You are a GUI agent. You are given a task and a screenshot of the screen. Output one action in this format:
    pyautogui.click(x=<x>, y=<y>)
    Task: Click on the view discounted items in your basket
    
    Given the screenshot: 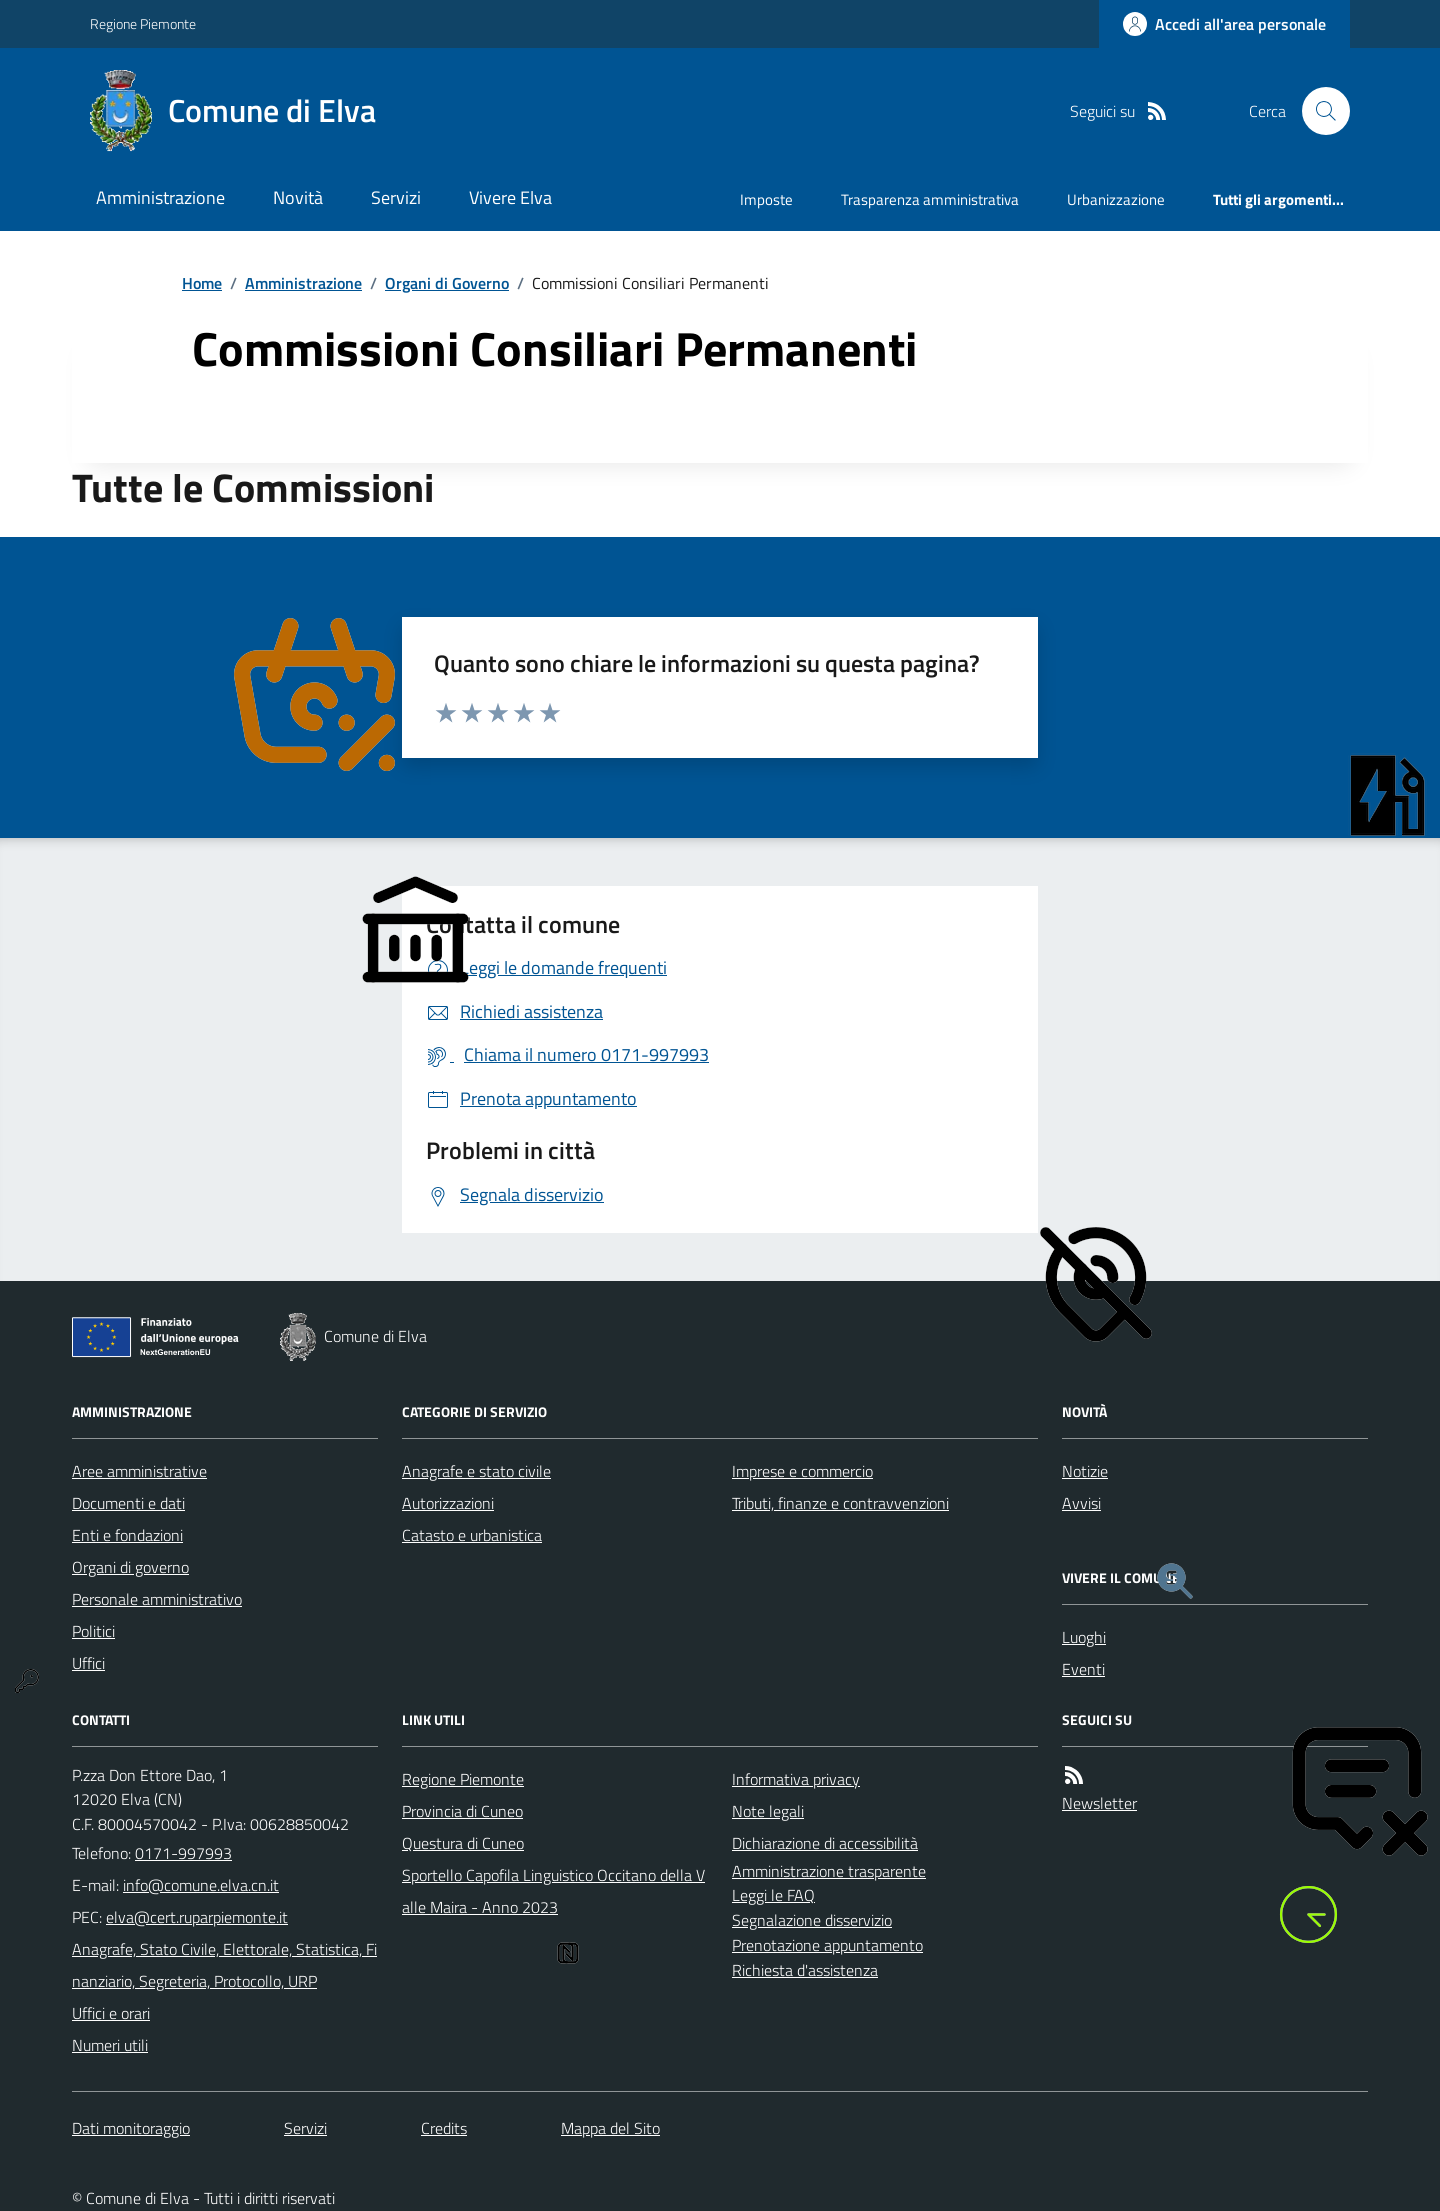 What is the action you would take?
    pyautogui.click(x=314, y=690)
    